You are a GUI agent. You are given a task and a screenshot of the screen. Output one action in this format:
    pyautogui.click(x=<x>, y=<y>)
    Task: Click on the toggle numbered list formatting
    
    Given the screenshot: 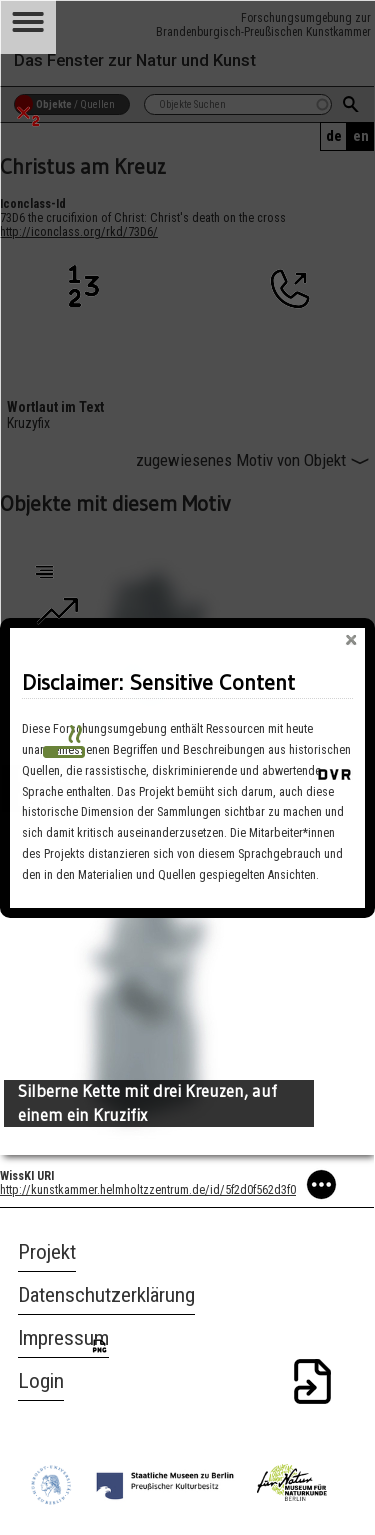 What is the action you would take?
    pyautogui.click(x=82, y=286)
    